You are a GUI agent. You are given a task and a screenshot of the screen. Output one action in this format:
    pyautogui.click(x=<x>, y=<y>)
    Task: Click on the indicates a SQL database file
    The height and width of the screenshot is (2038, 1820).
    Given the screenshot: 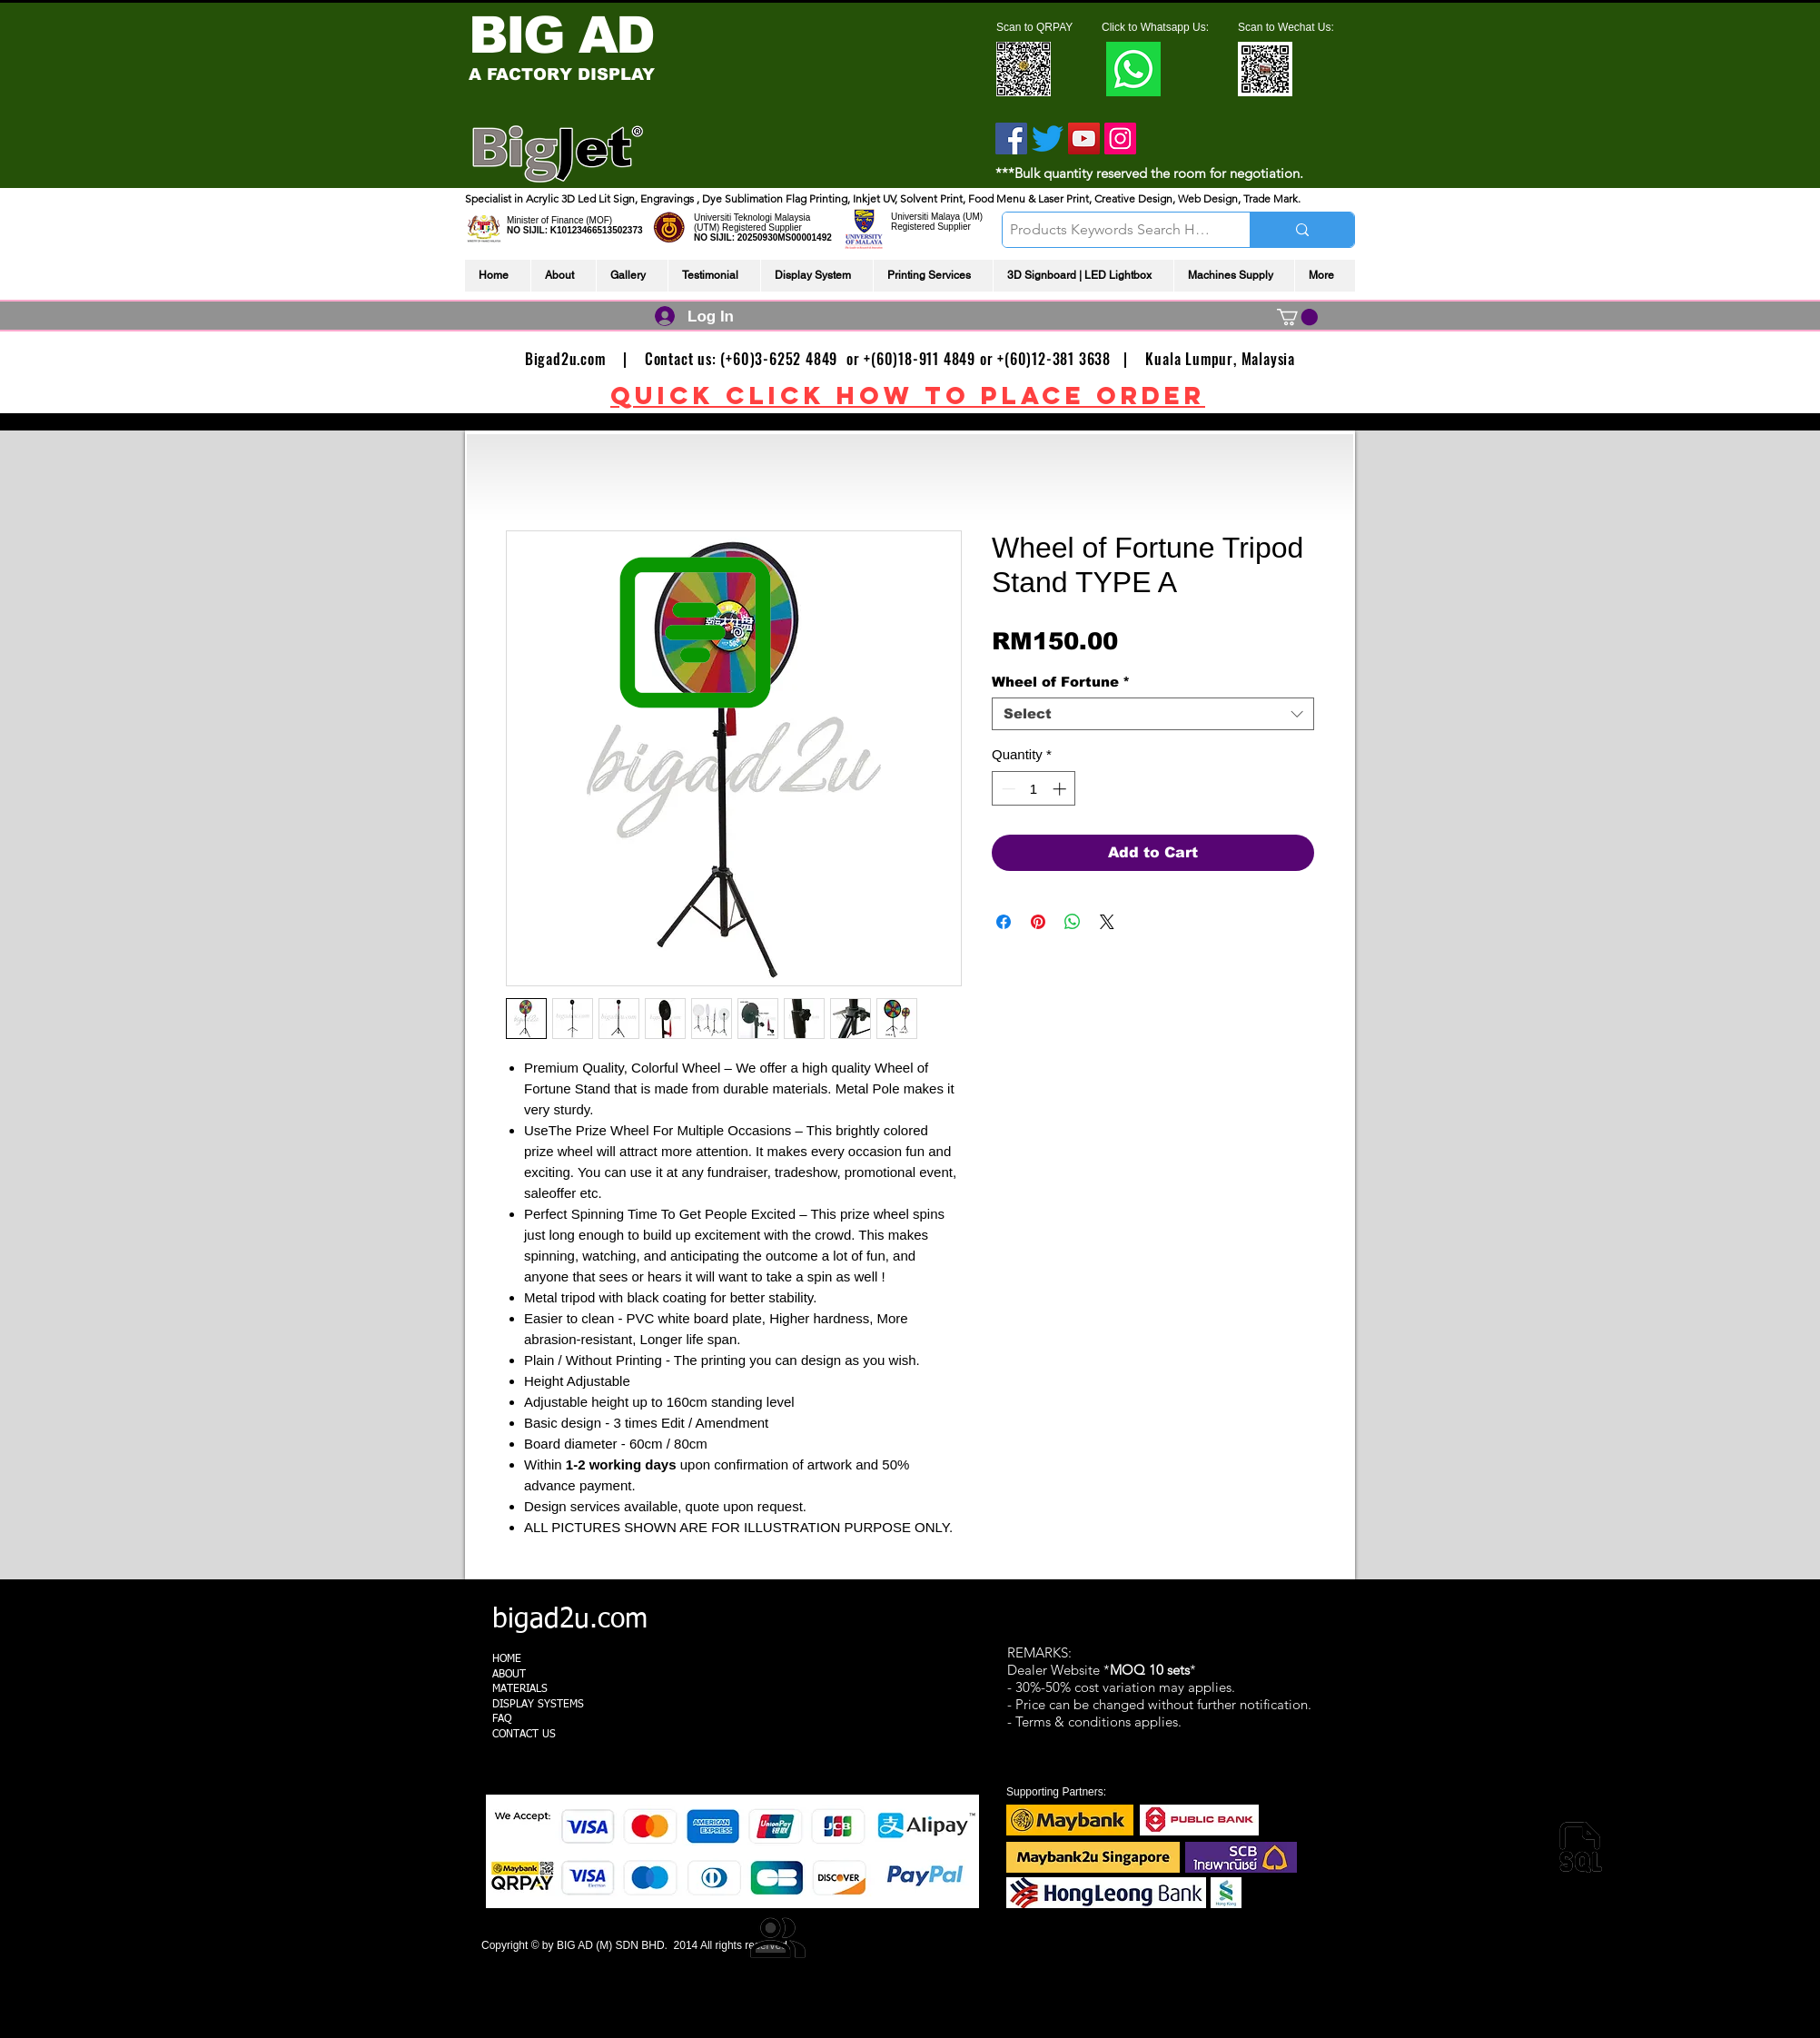 What is the action you would take?
    pyautogui.click(x=1579, y=1846)
    